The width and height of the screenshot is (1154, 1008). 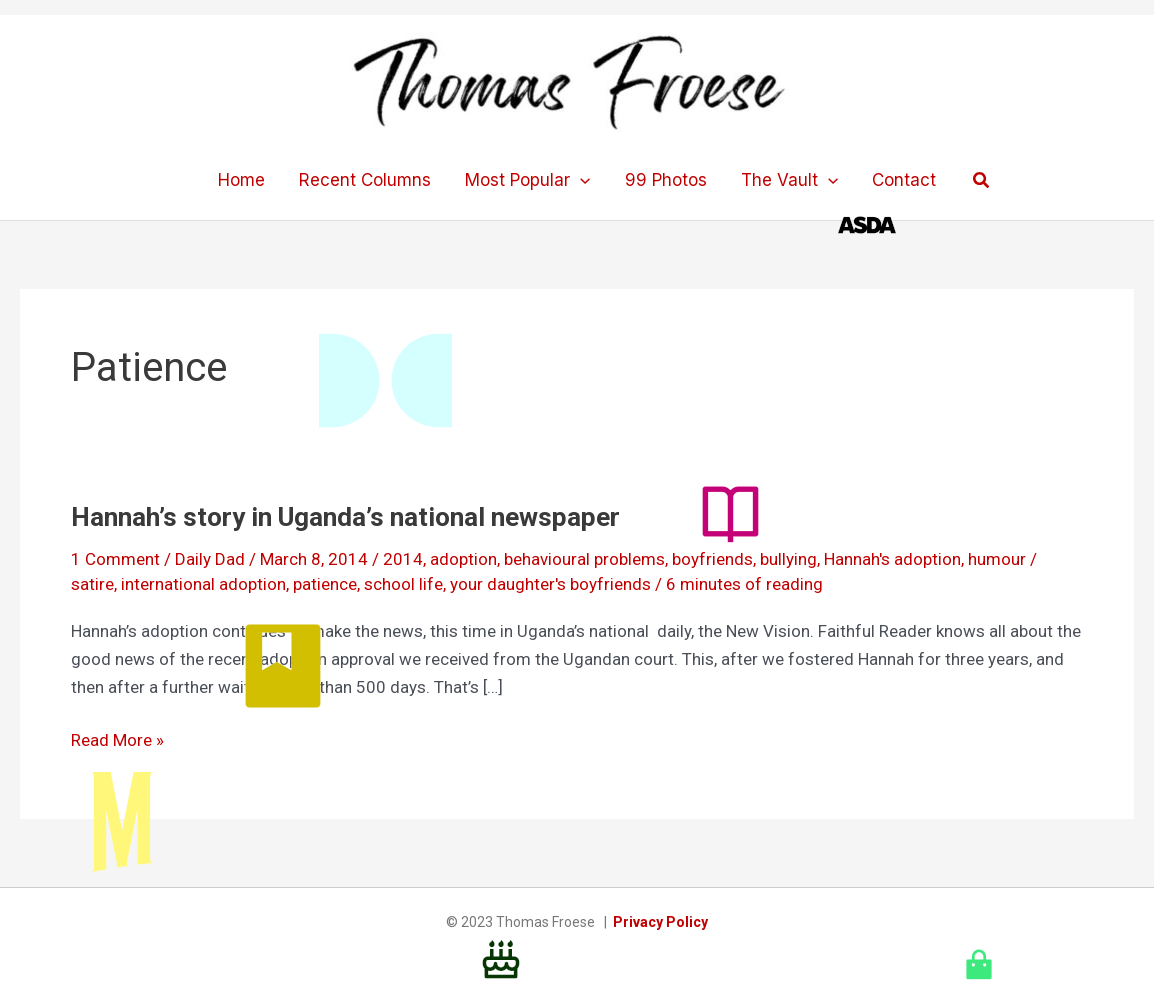 I want to click on view bookmarked file, so click(x=283, y=666).